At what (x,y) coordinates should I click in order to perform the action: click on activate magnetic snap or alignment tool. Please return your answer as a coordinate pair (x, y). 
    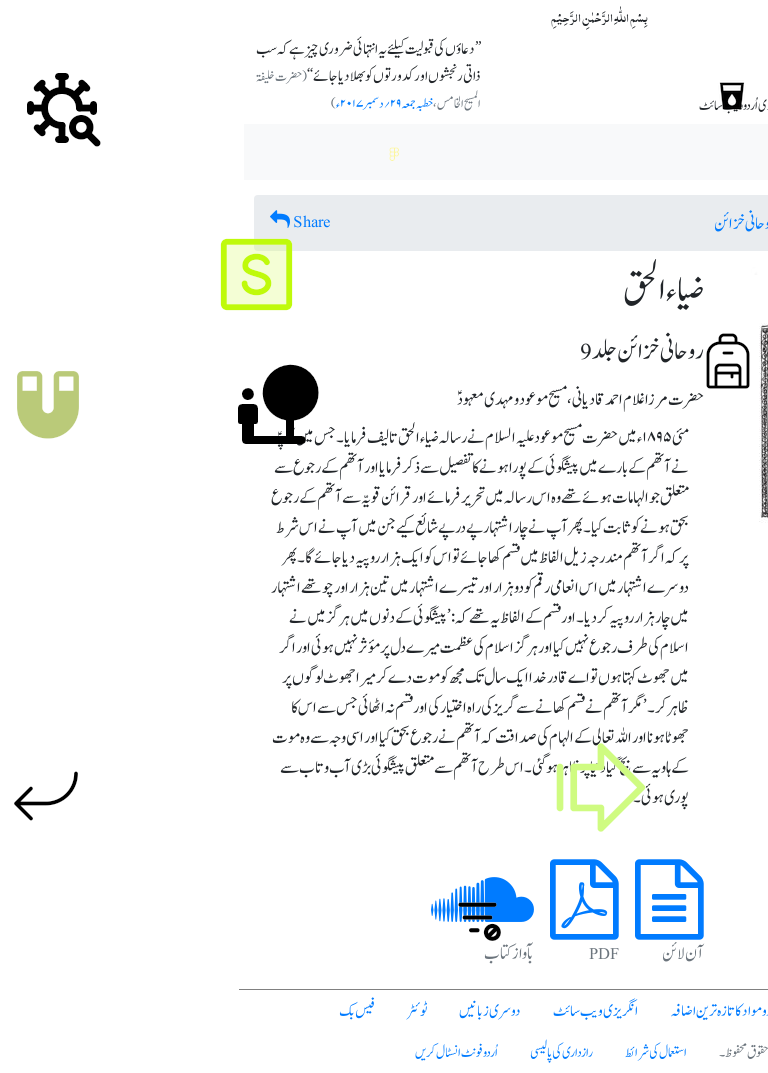
    Looking at the image, I should click on (48, 402).